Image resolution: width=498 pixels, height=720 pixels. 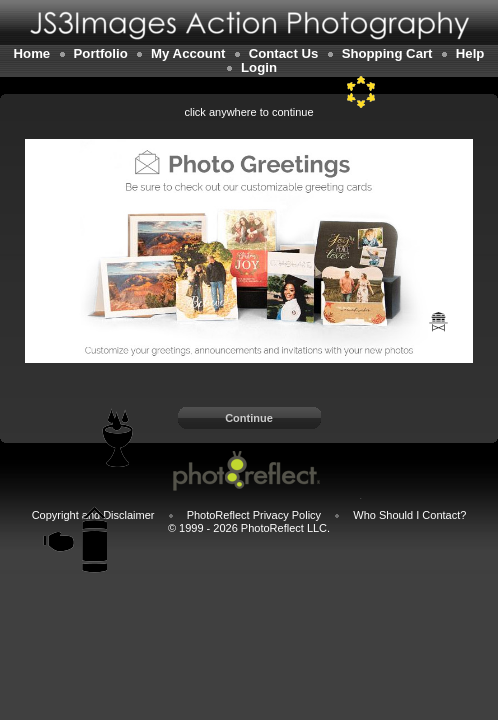 What do you see at coordinates (76, 540) in the screenshot?
I see `access boxing or combat training features` at bounding box center [76, 540].